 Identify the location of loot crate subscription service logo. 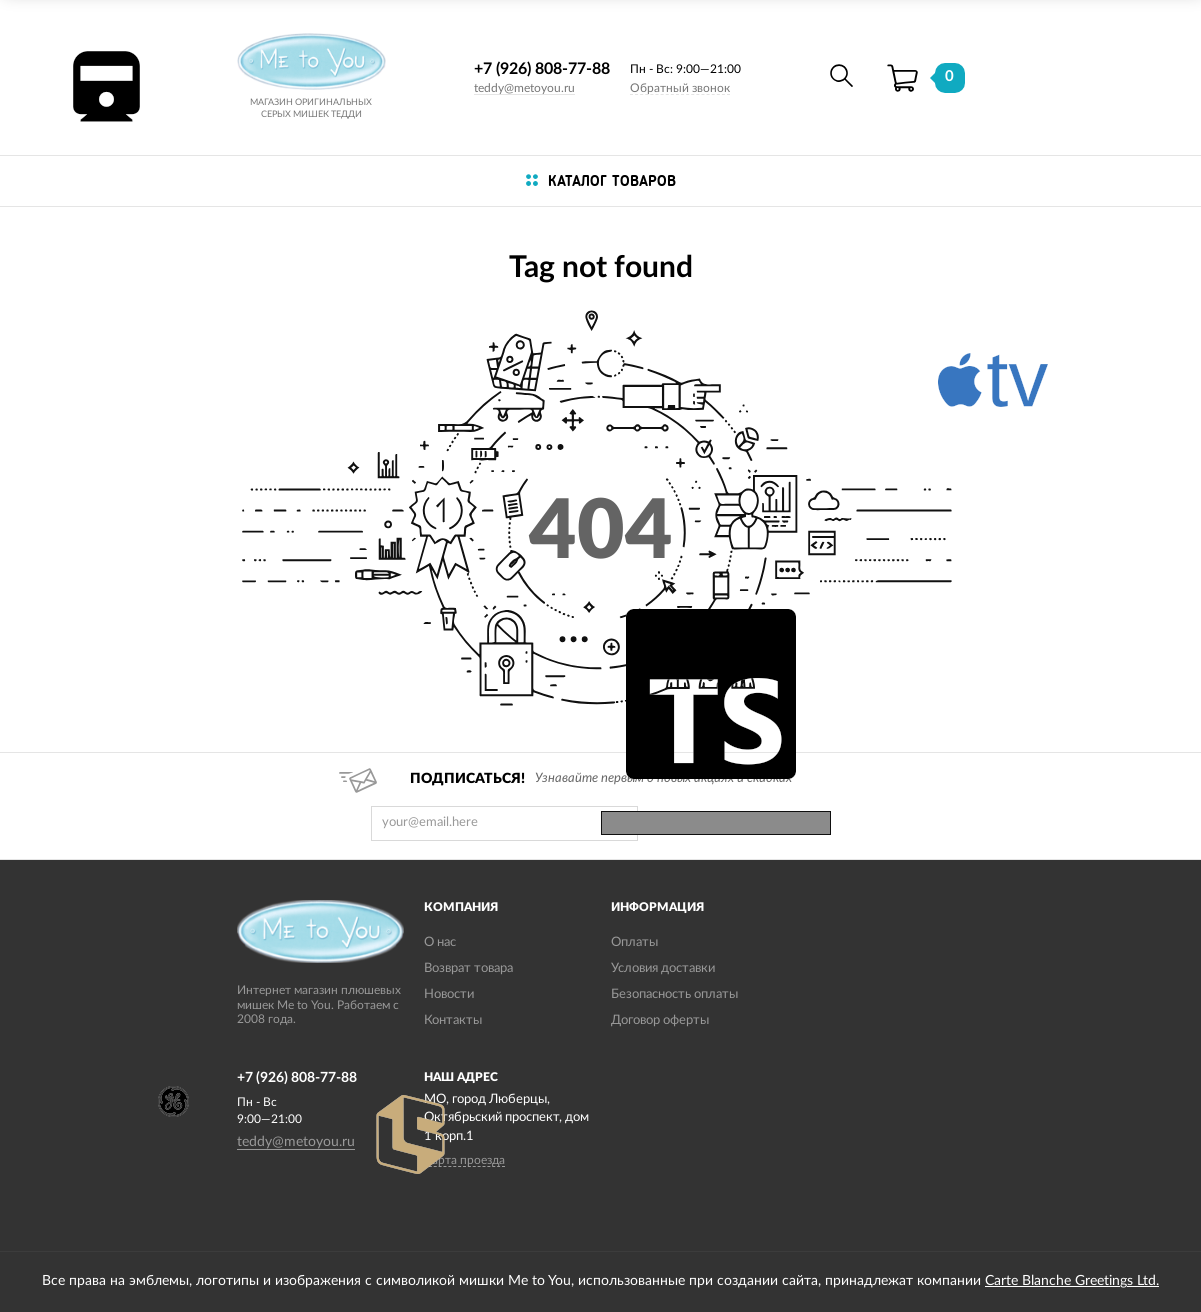
(410, 1134).